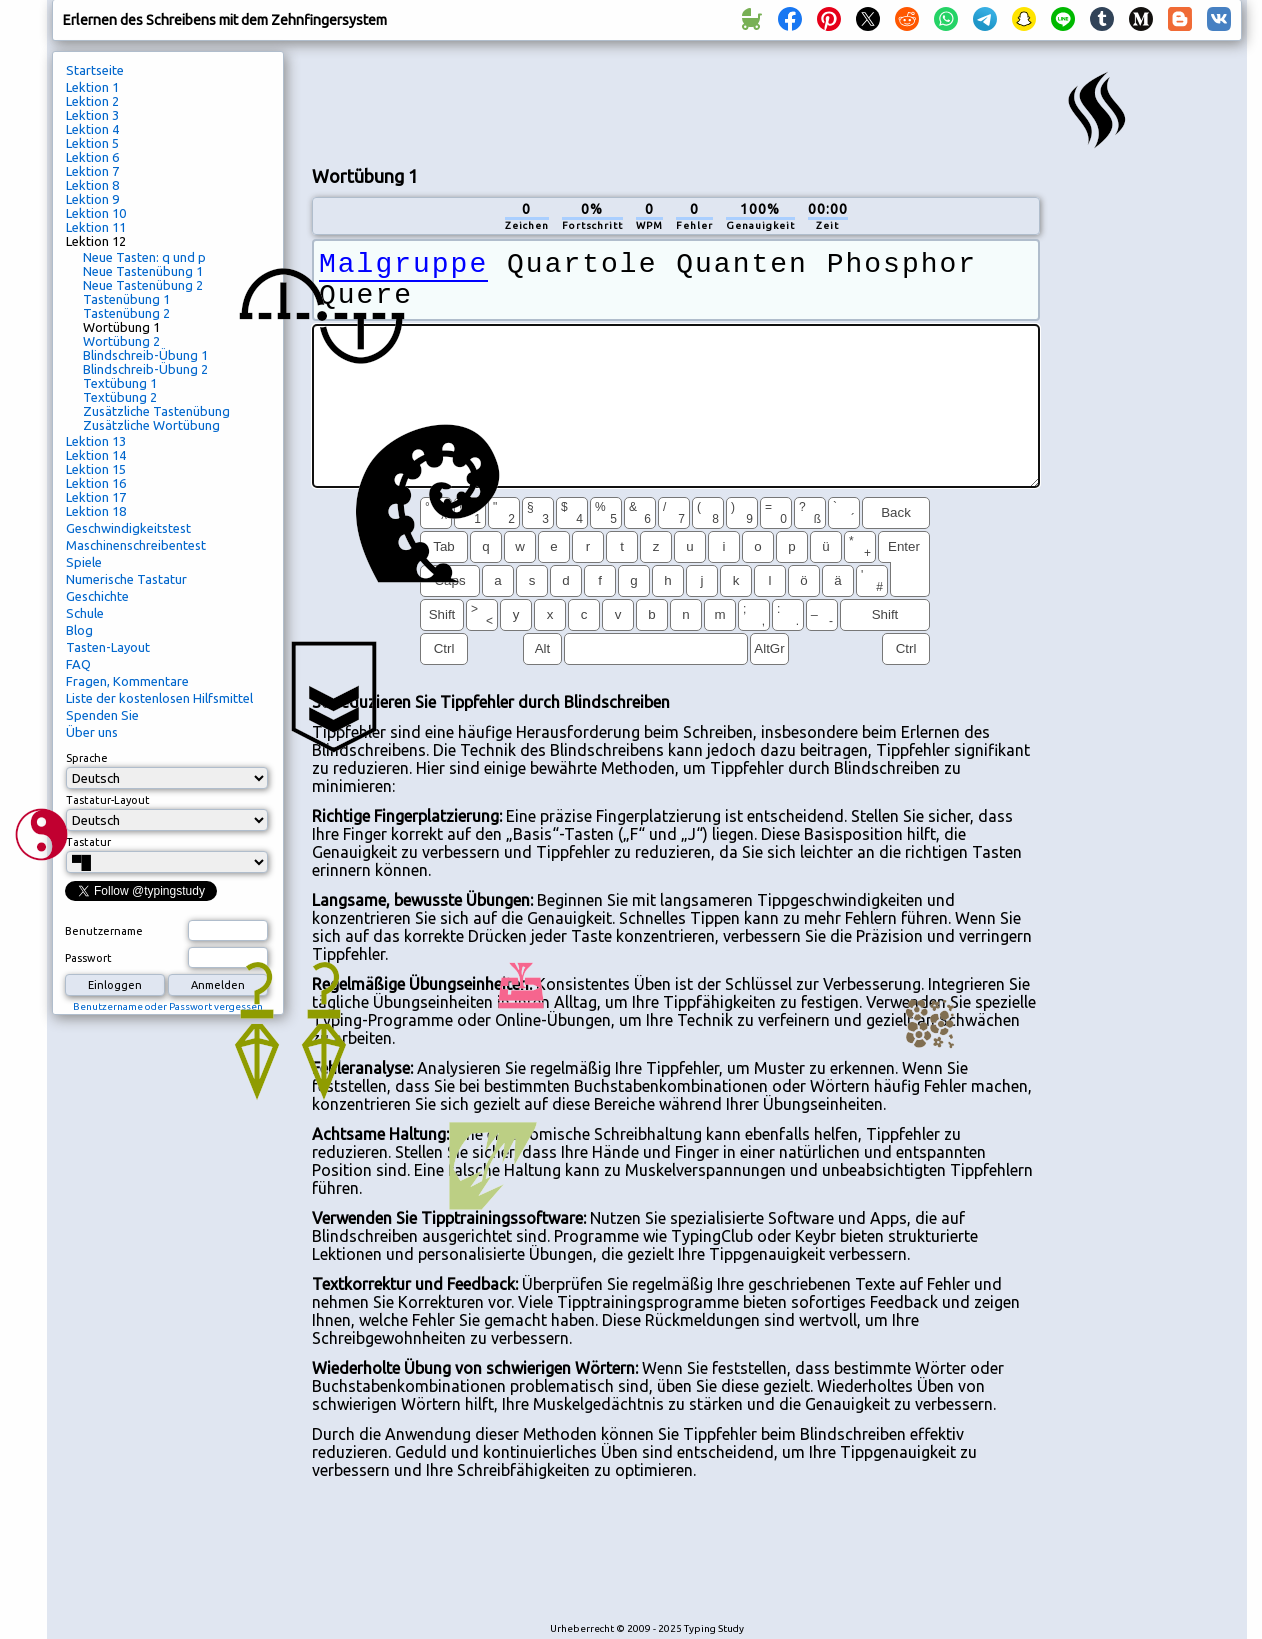 The image size is (1262, 1639). Describe the element at coordinates (41, 834) in the screenshot. I see `toggle balance or harmony settings` at that location.